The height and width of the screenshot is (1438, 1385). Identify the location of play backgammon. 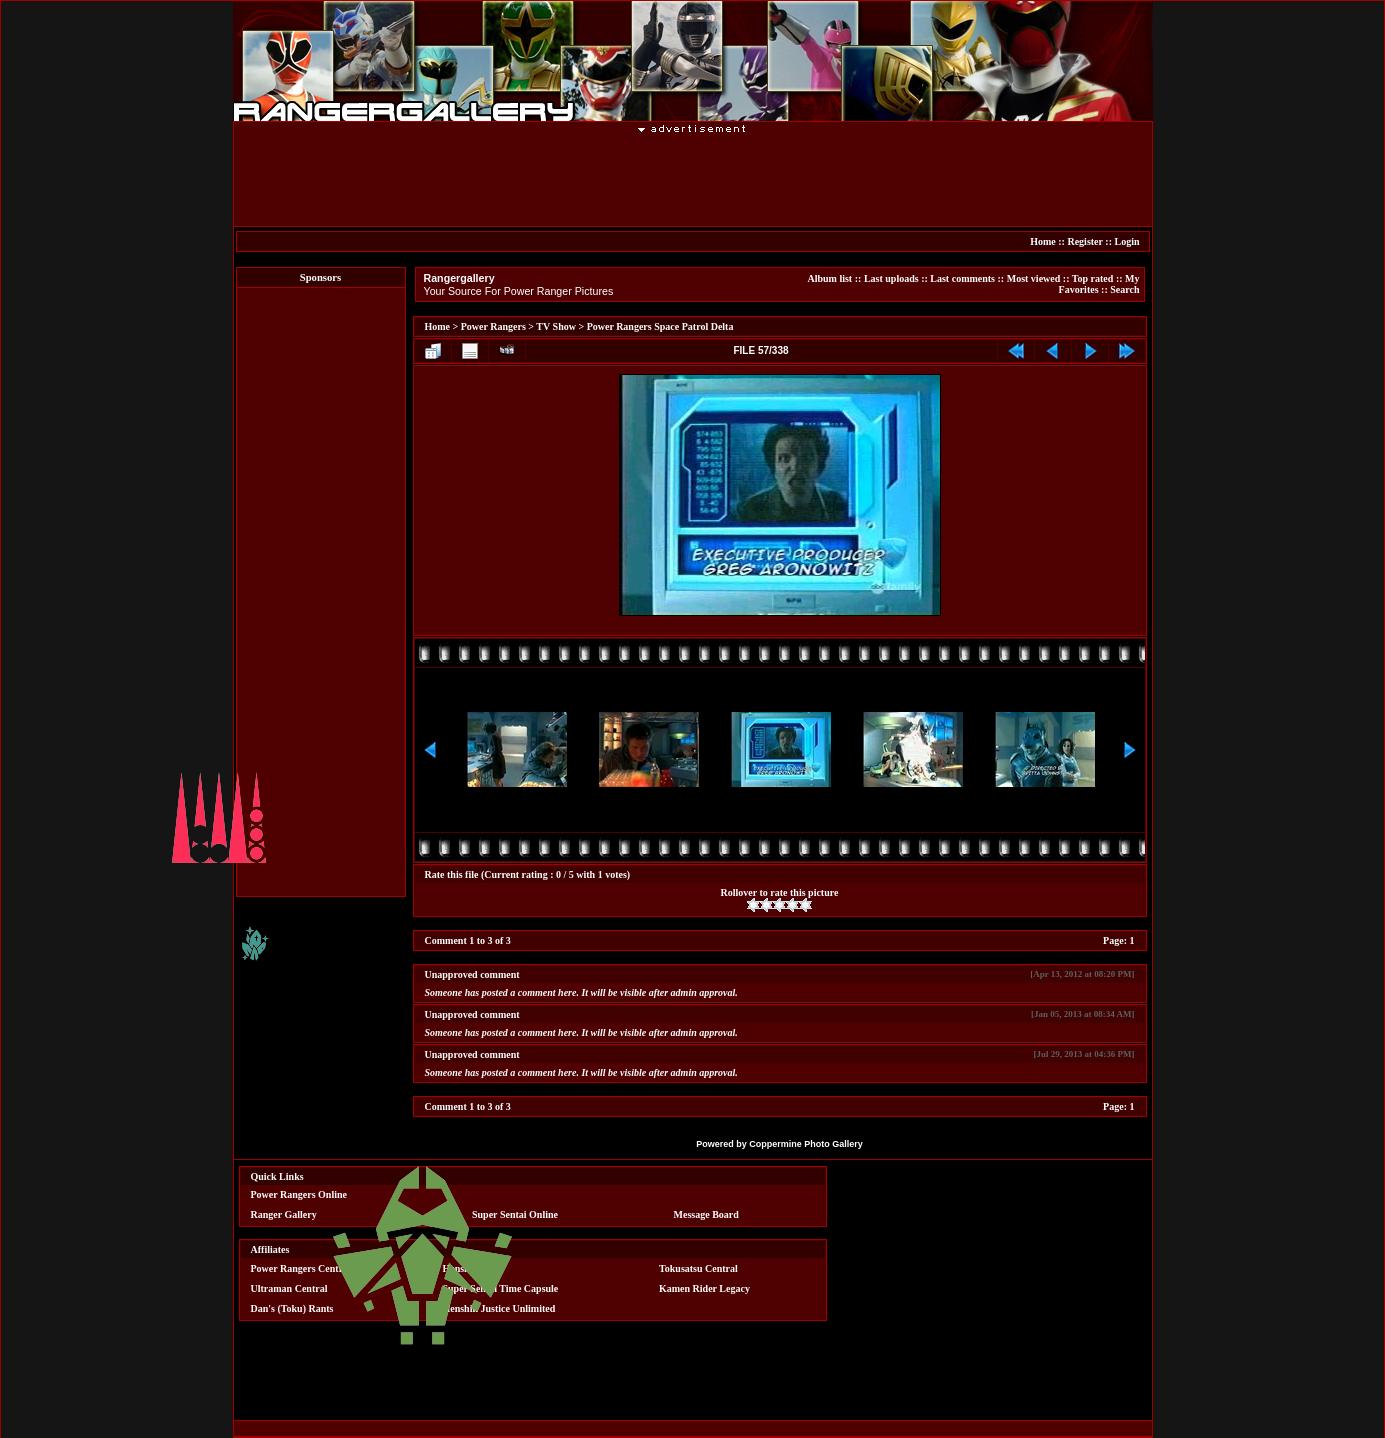
(219, 816).